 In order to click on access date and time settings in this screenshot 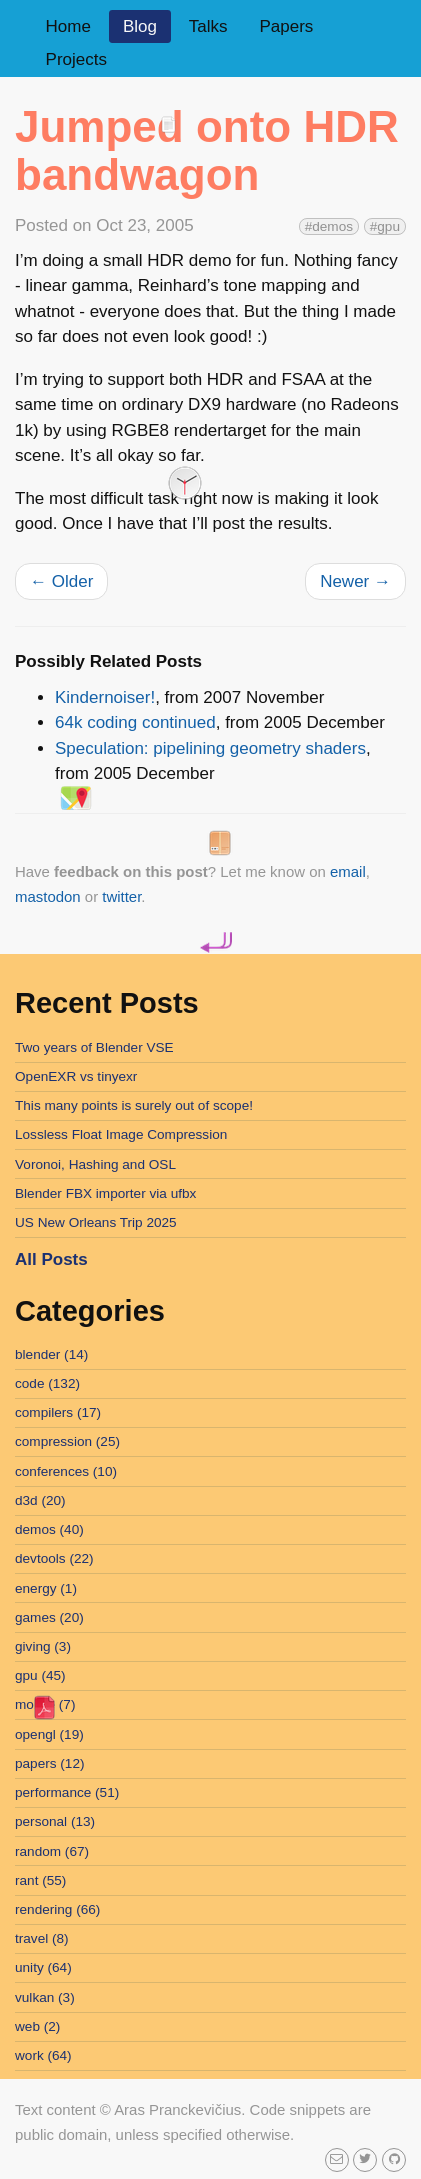, I will do `click(185, 483)`.